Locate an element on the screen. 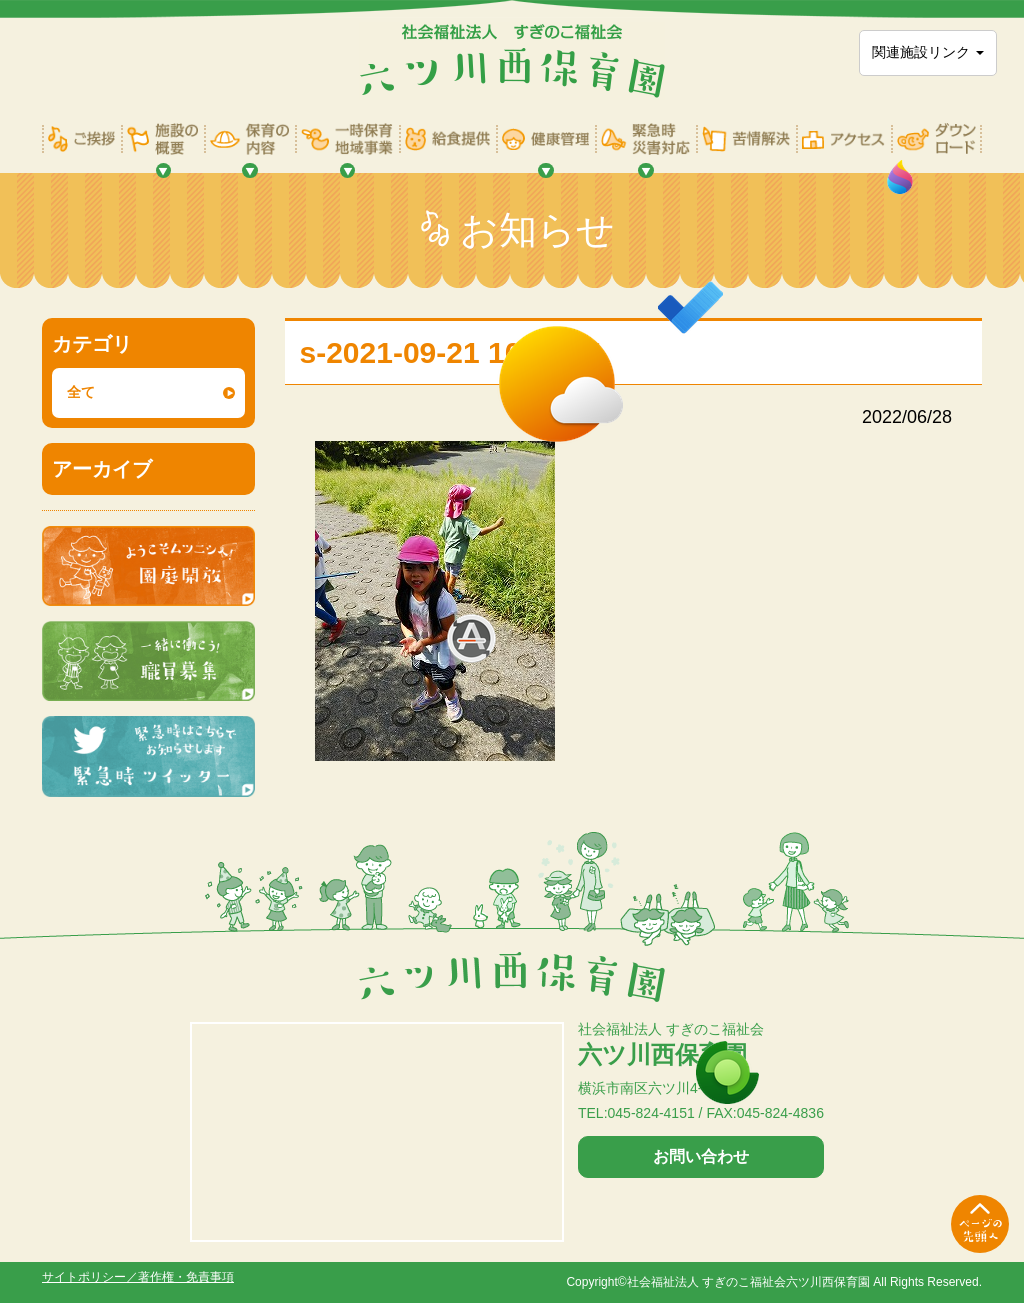  open the tasks app is located at coordinates (690, 307).